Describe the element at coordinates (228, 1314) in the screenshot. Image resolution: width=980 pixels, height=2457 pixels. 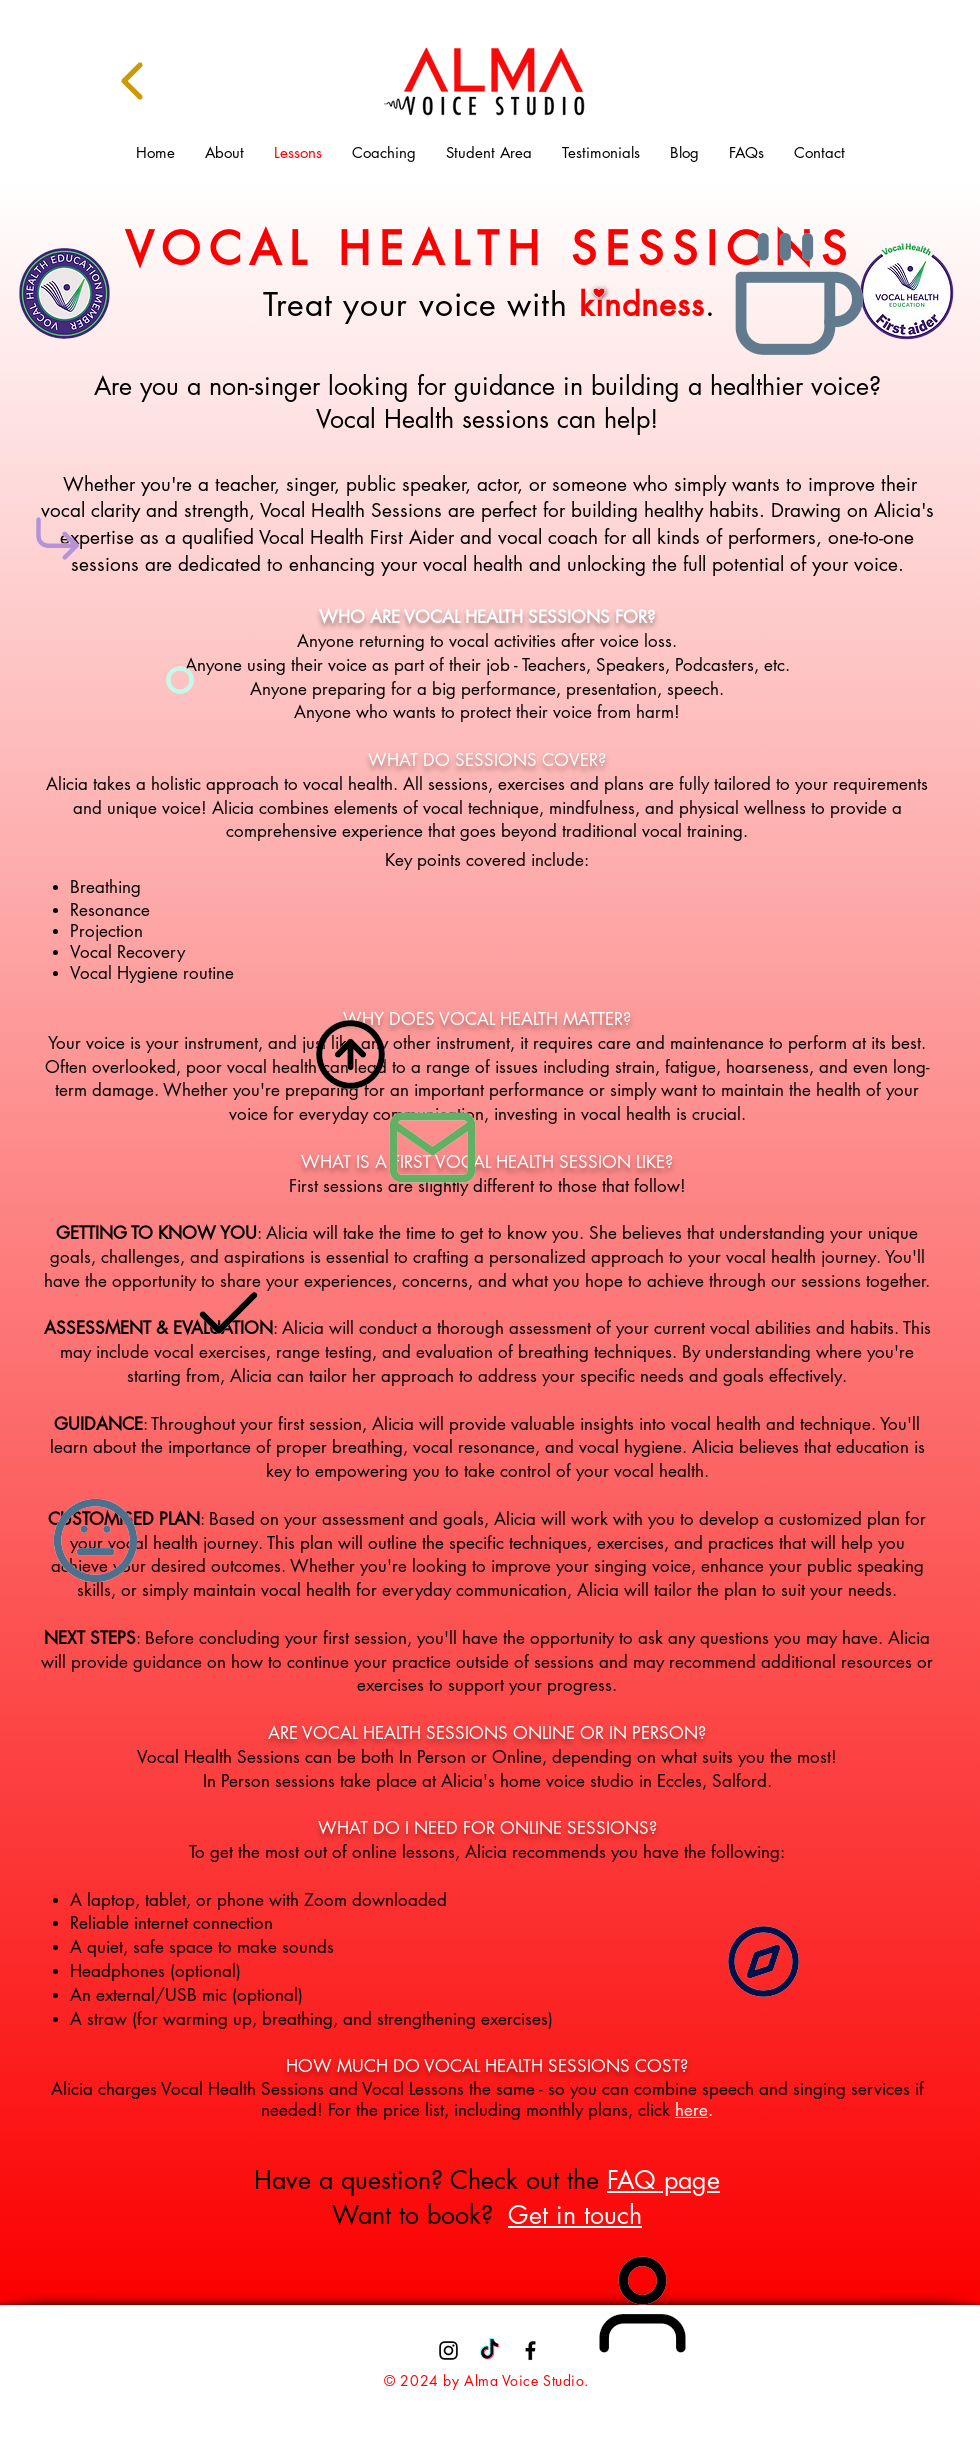
I see `confirm or submit an action` at that location.